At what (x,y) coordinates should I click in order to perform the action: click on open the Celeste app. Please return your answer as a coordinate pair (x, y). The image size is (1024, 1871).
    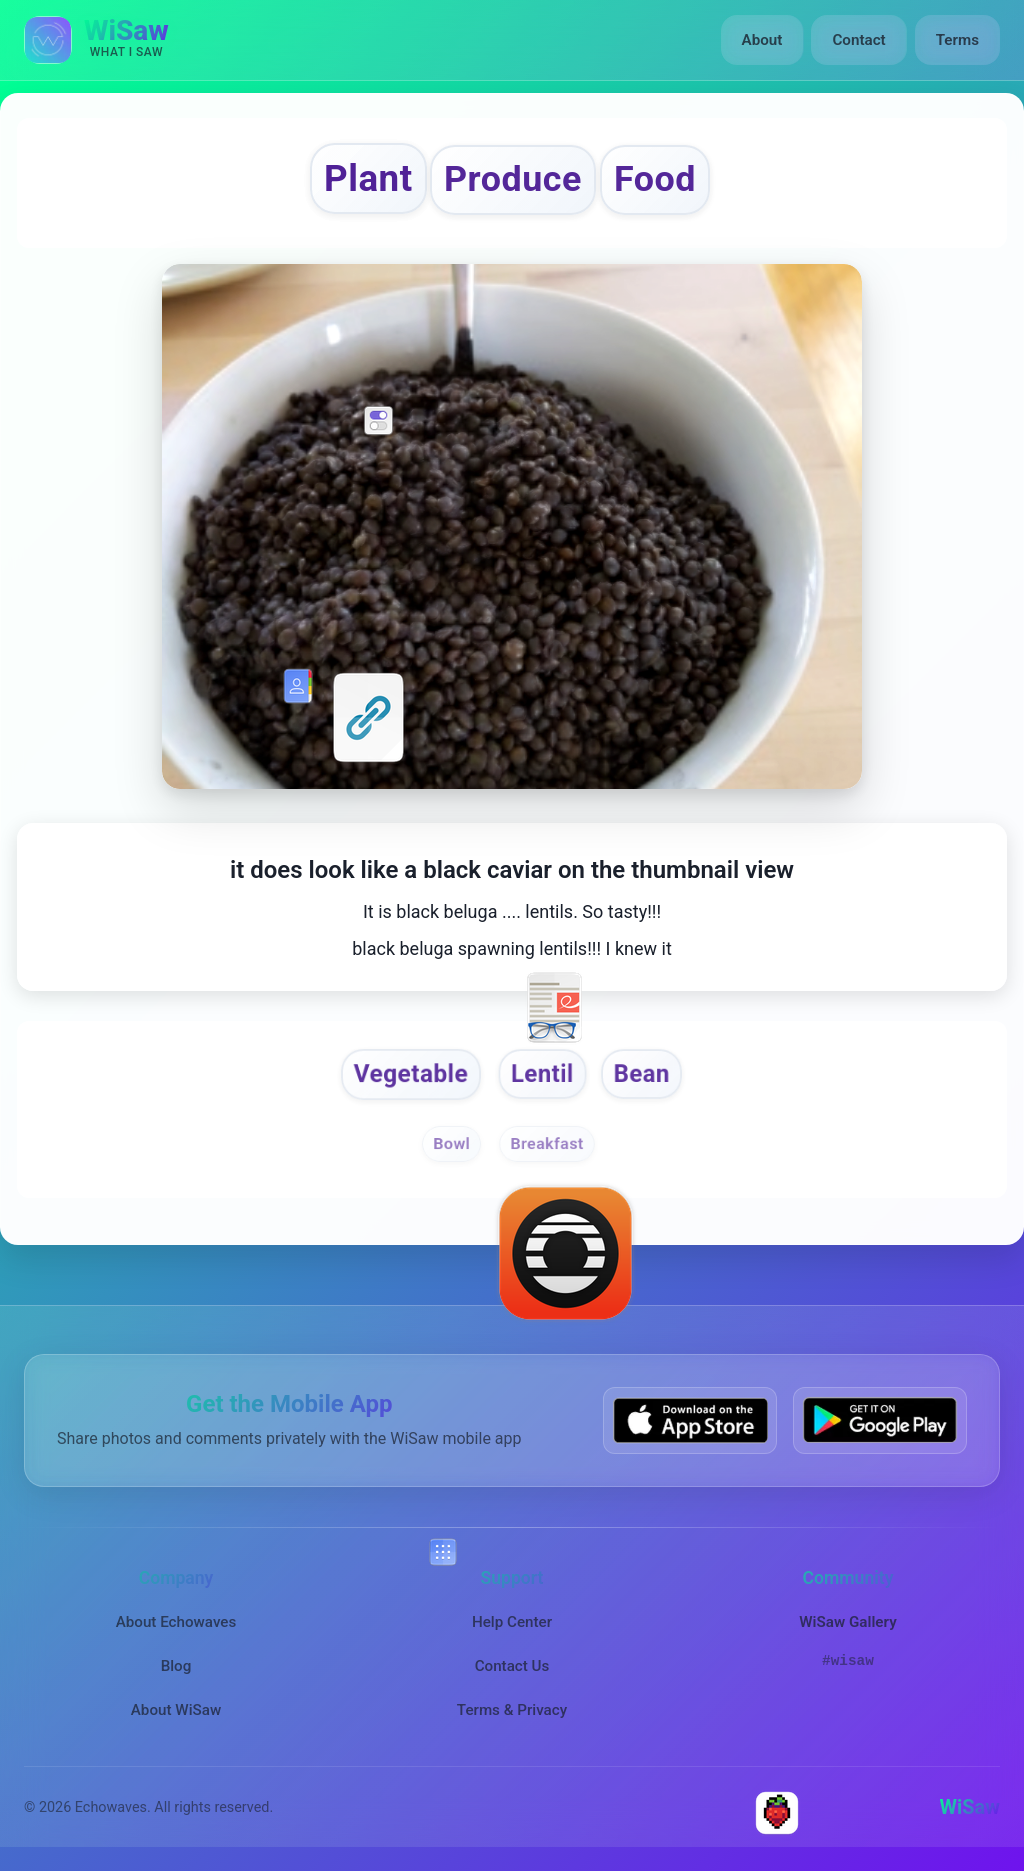
    Looking at the image, I should click on (777, 1813).